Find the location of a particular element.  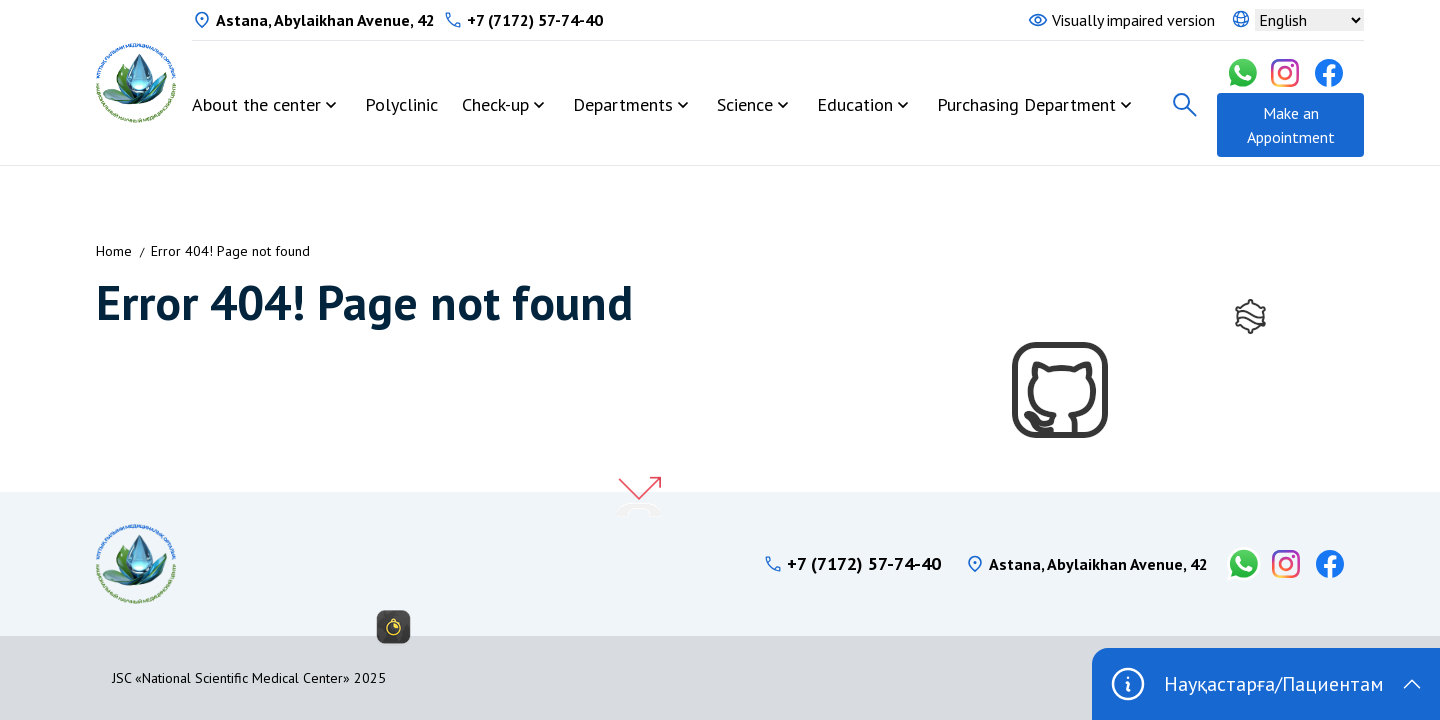

indicates a missed incoming call is located at coordinates (639, 497).